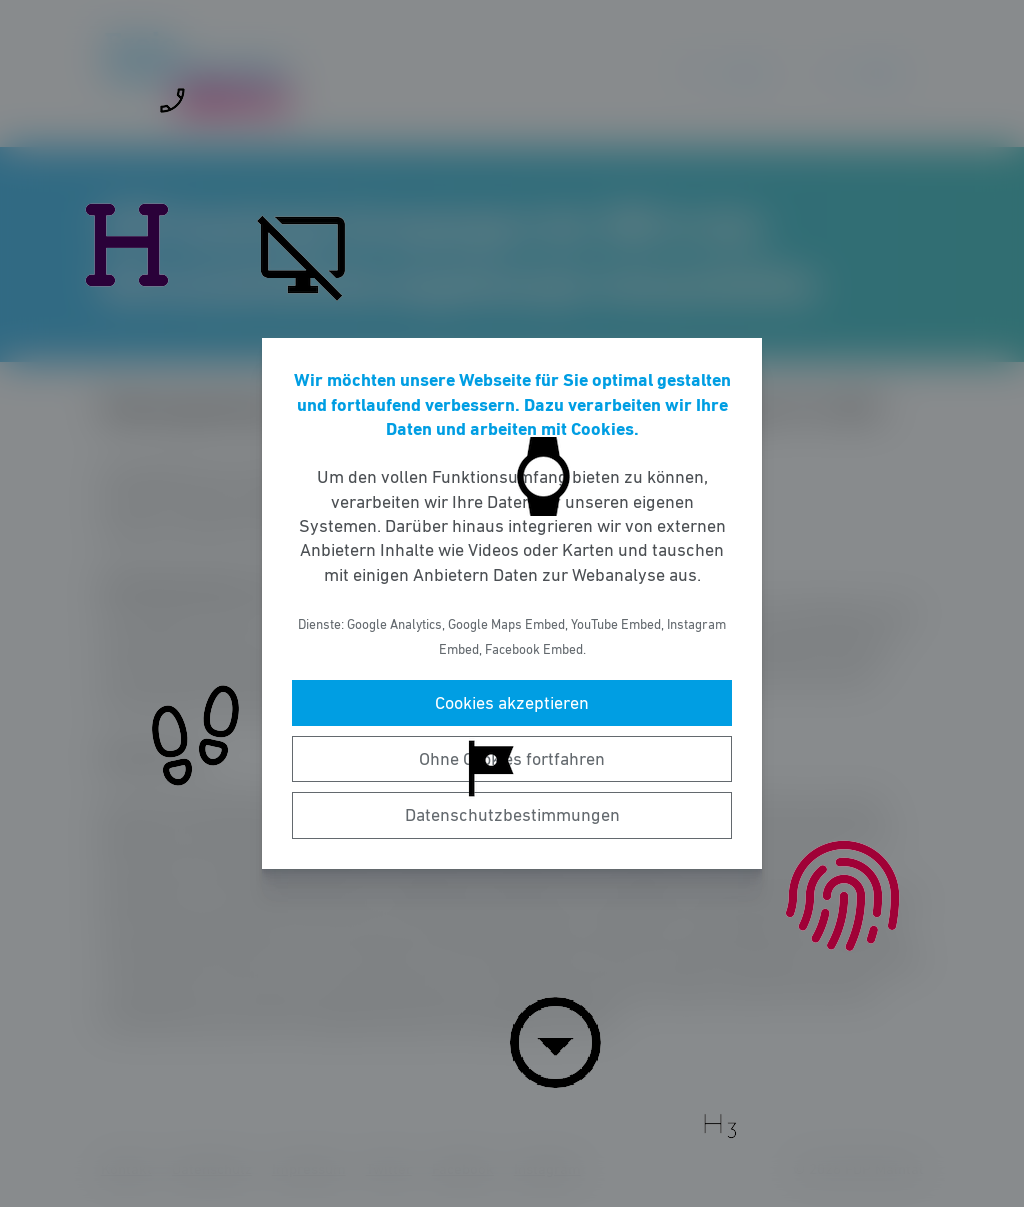  Describe the element at coordinates (303, 255) in the screenshot. I see `desktop access is currently disabled` at that location.